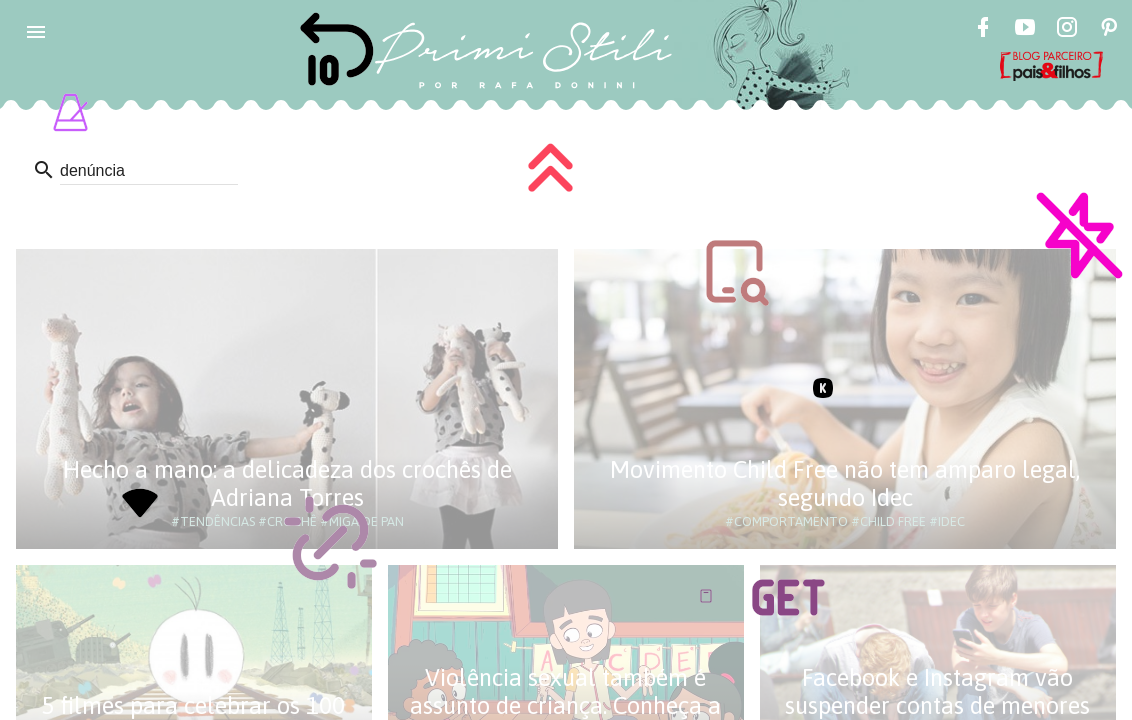 The height and width of the screenshot is (720, 1132). Describe the element at coordinates (734, 271) in the screenshot. I see `search for content on iPad` at that location.